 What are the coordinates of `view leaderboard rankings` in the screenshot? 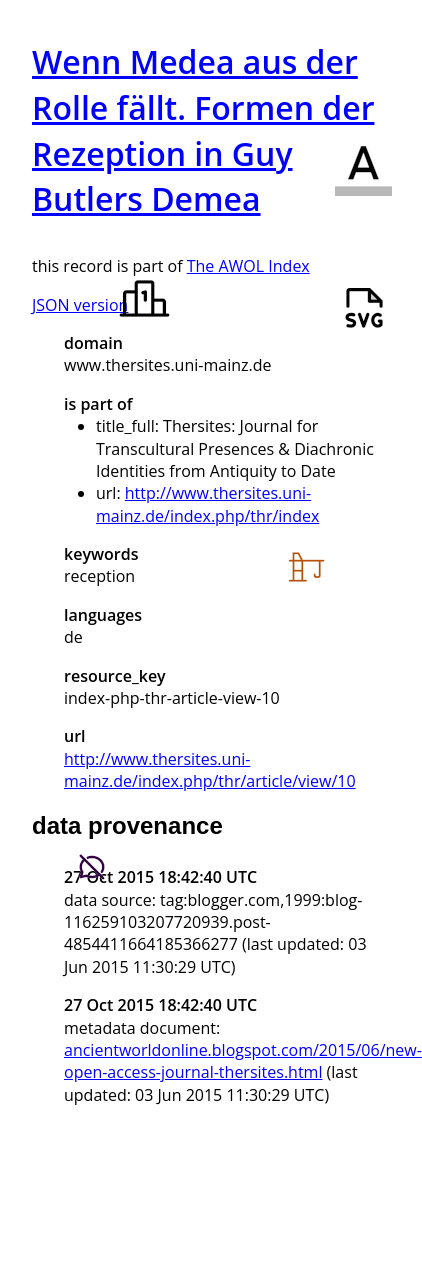 It's located at (144, 298).